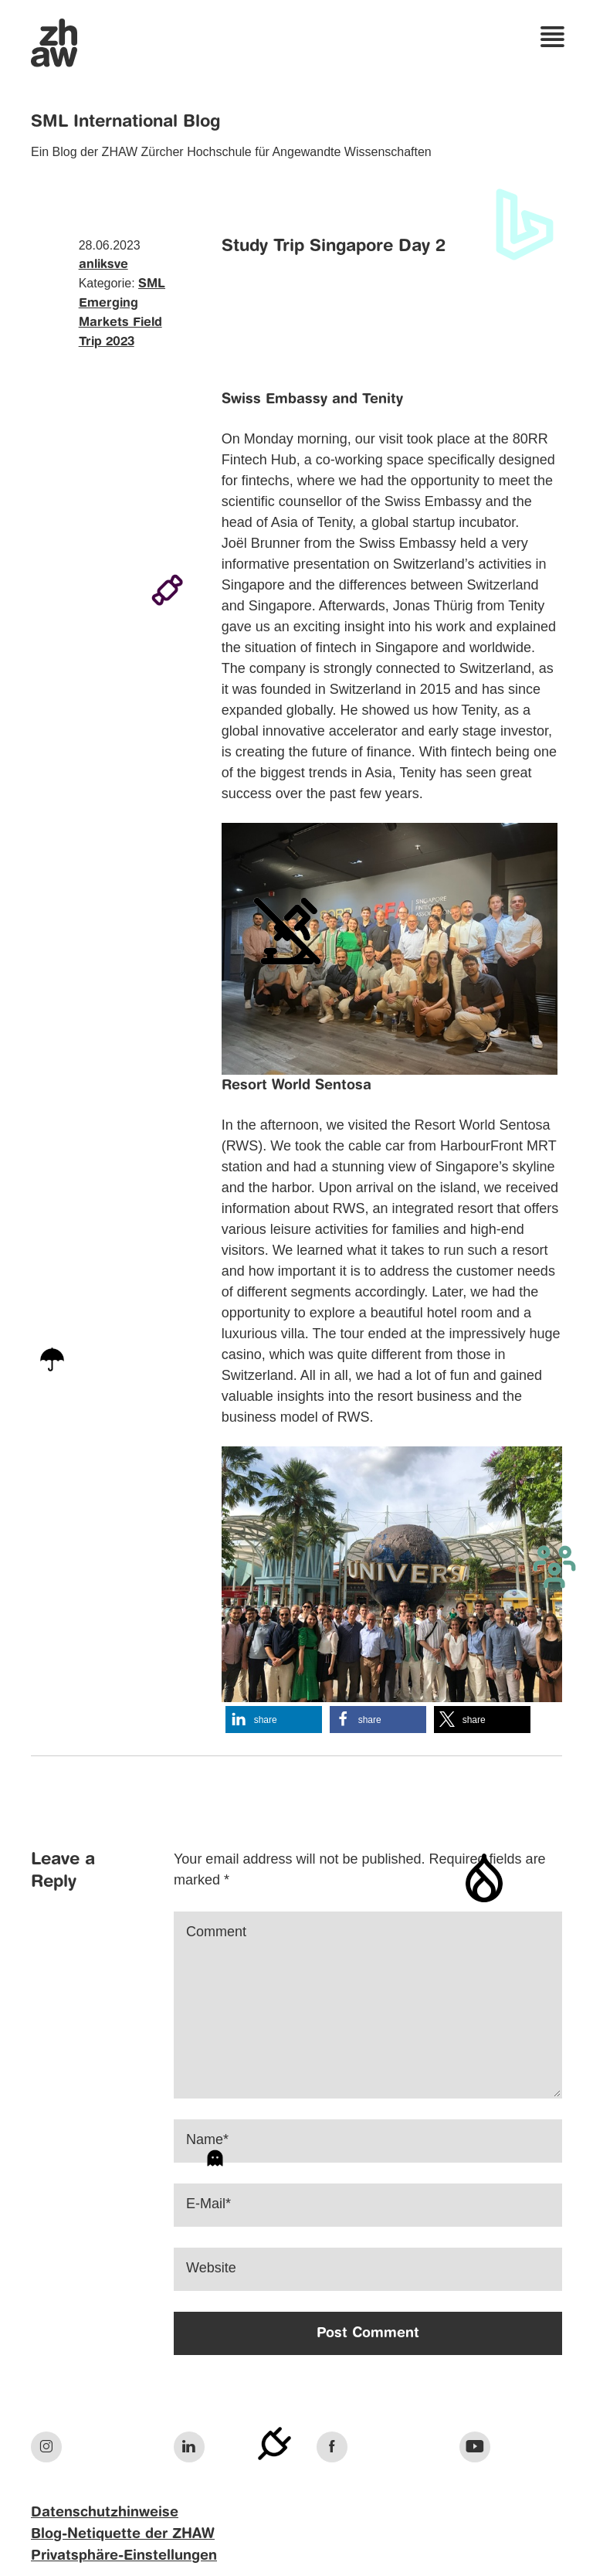  What do you see at coordinates (274, 2443) in the screenshot?
I see `connect to power source` at bounding box center [274, 2443].